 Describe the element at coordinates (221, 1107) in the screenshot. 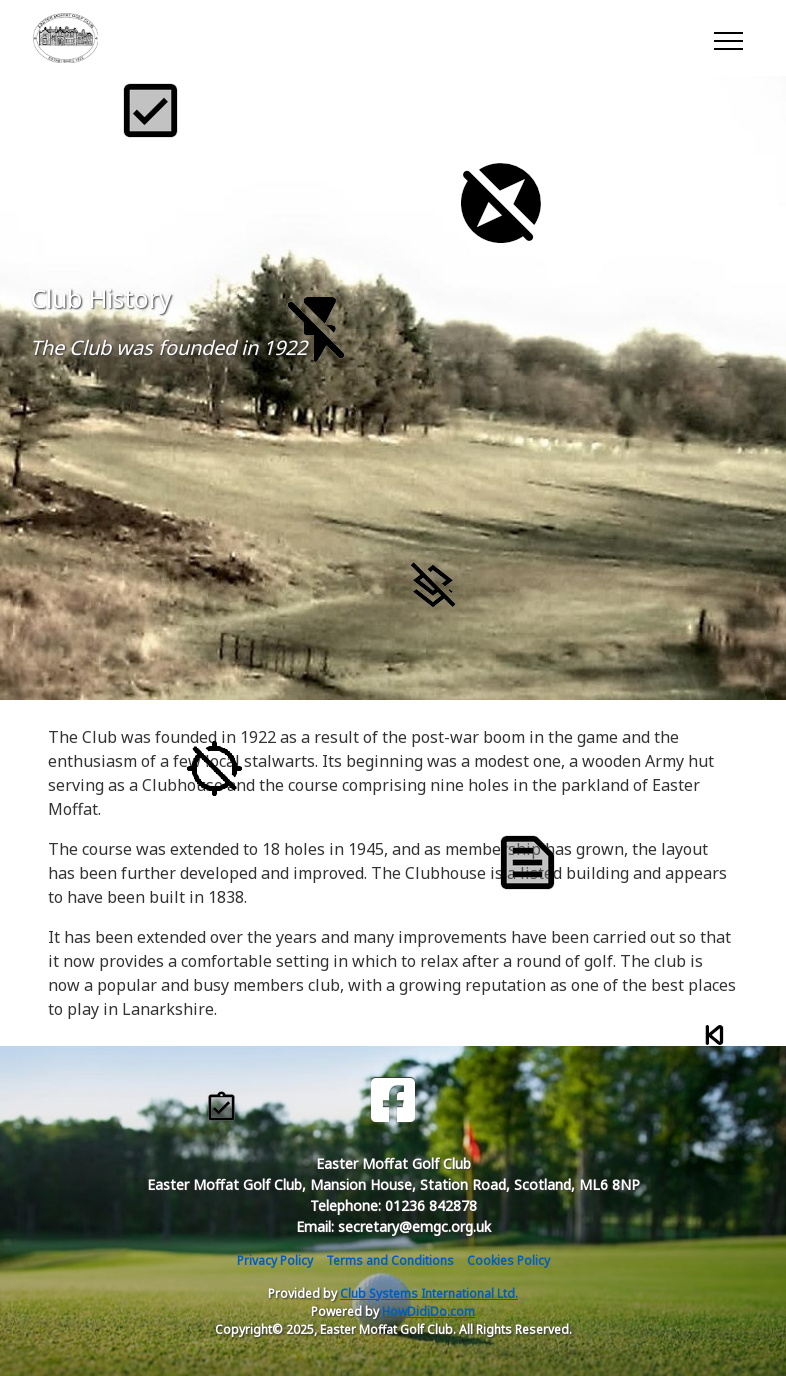

I see `view completed tasks or assignments` at that location.